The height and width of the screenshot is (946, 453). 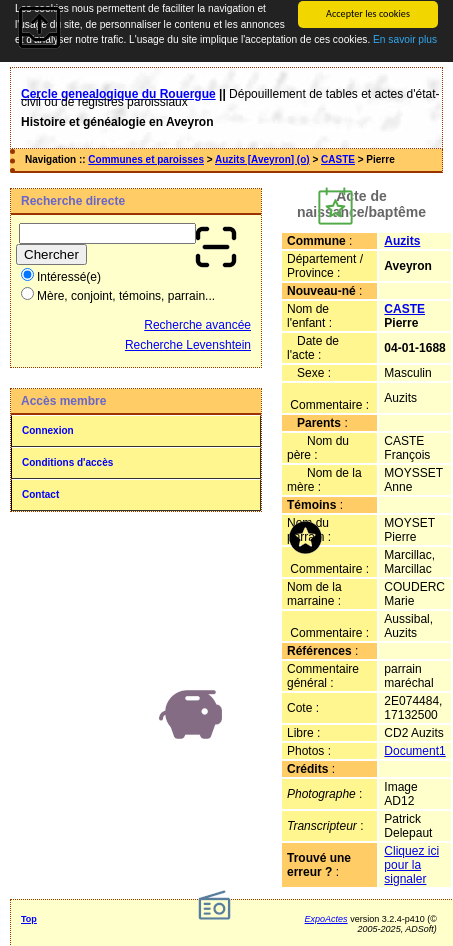 I want to click on scan a barcode or QR code, so click(x=216, y=247).